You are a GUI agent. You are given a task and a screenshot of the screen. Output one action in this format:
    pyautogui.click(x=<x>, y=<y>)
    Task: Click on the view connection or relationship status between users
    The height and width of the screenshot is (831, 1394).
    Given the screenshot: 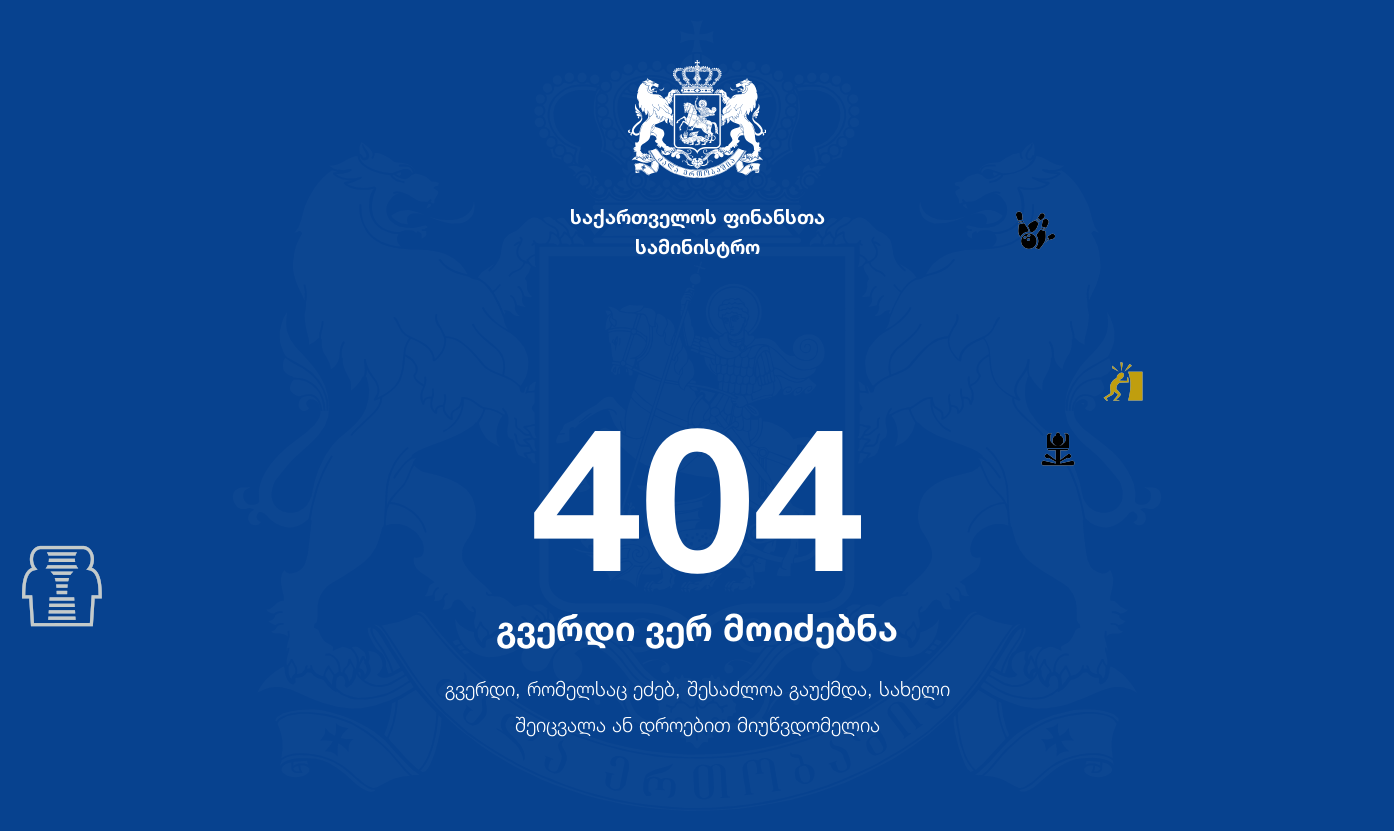 What is the action you would take?
    pyautogui.click(x=61, y=585)
    